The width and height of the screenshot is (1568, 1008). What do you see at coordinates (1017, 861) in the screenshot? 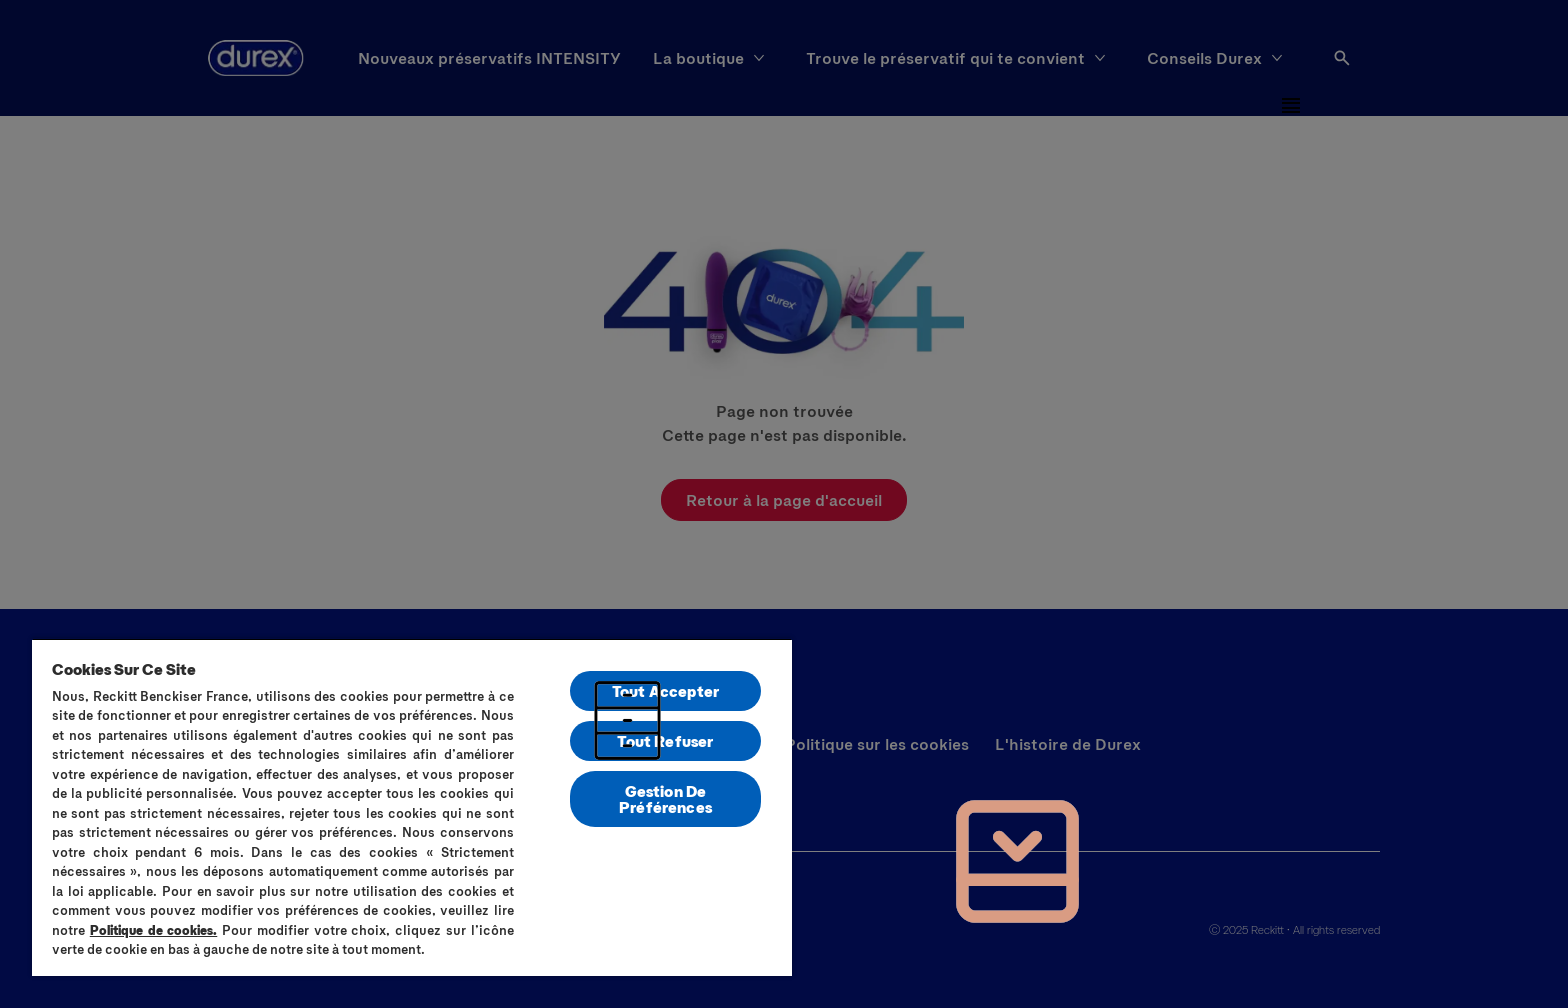
I see `collapse bottom panel` at bounding box center [1017, 861].